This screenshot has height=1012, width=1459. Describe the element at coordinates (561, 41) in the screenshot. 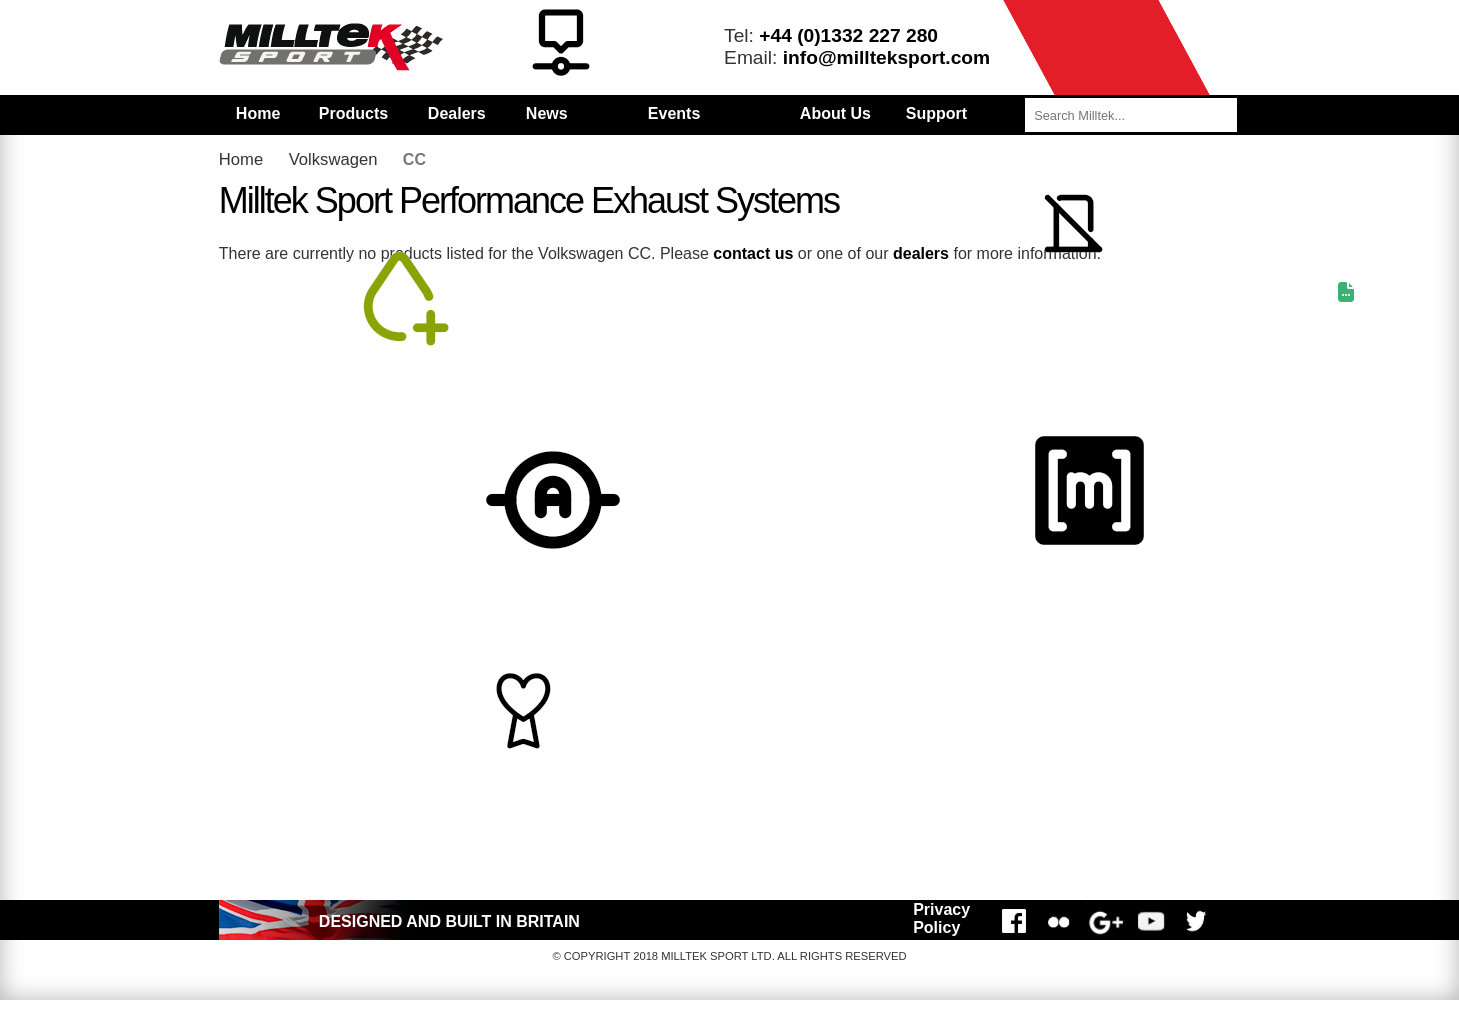

I see `view event details on timeline` at that location.